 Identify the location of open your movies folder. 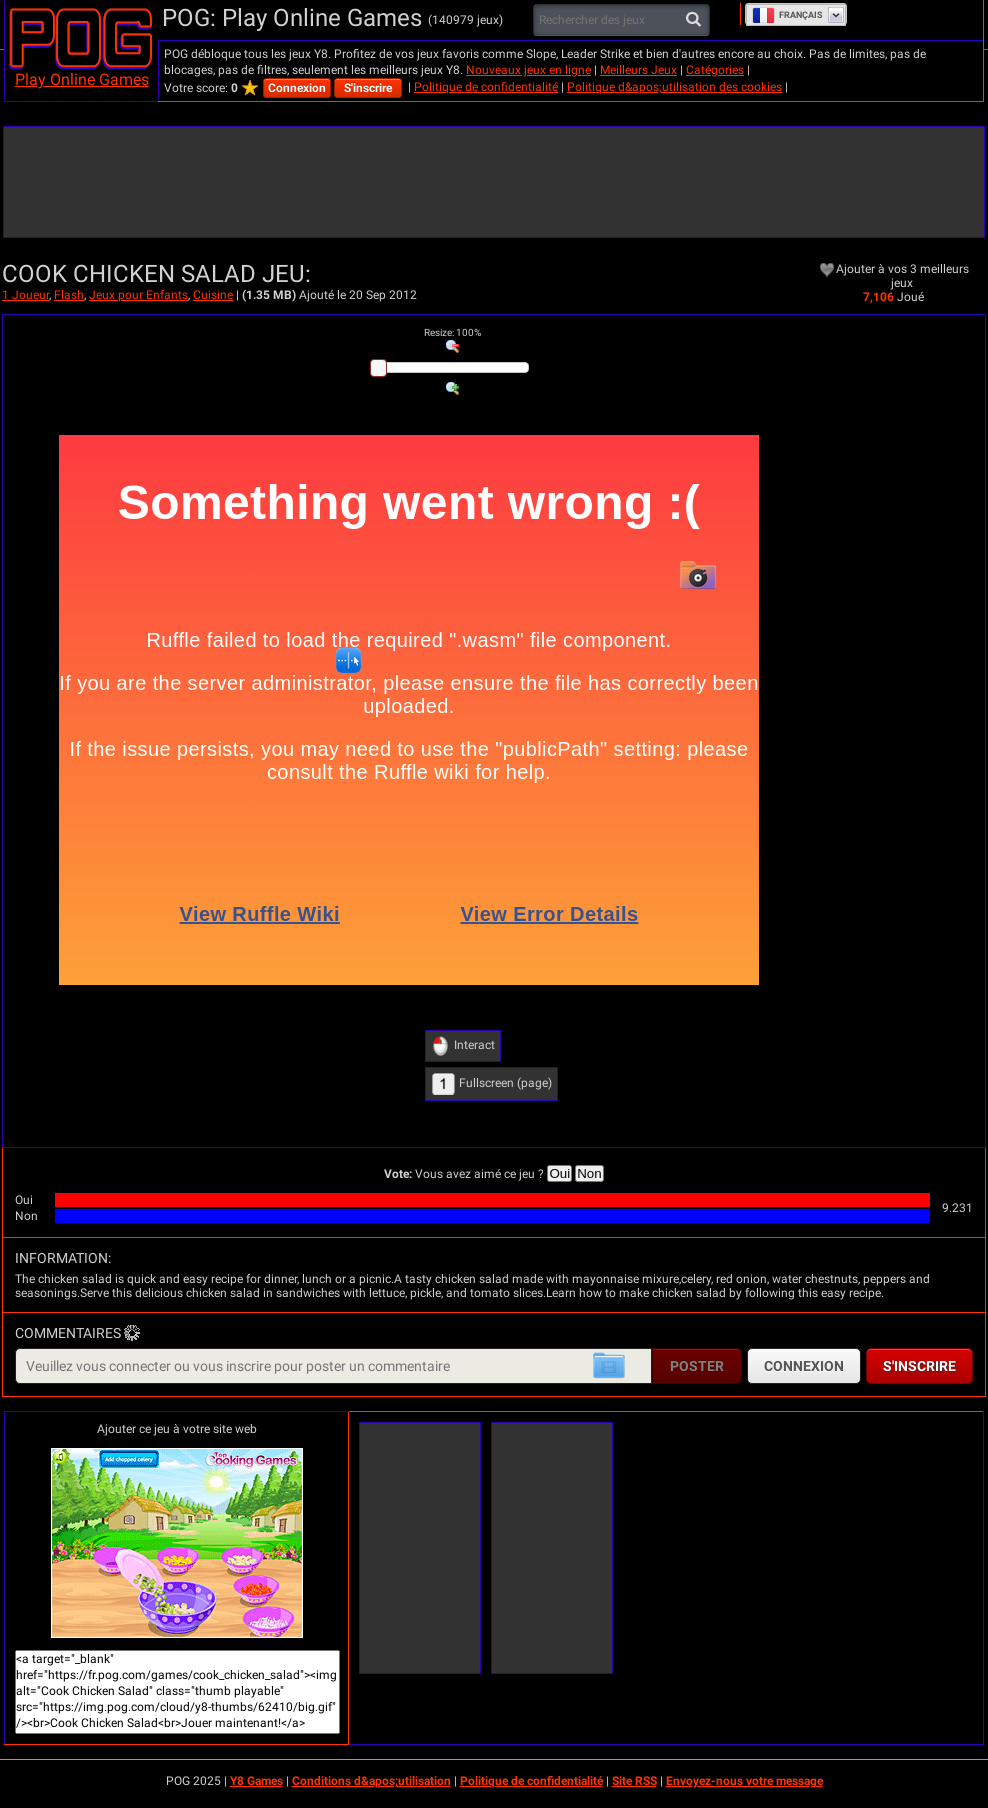
(609, 1365).